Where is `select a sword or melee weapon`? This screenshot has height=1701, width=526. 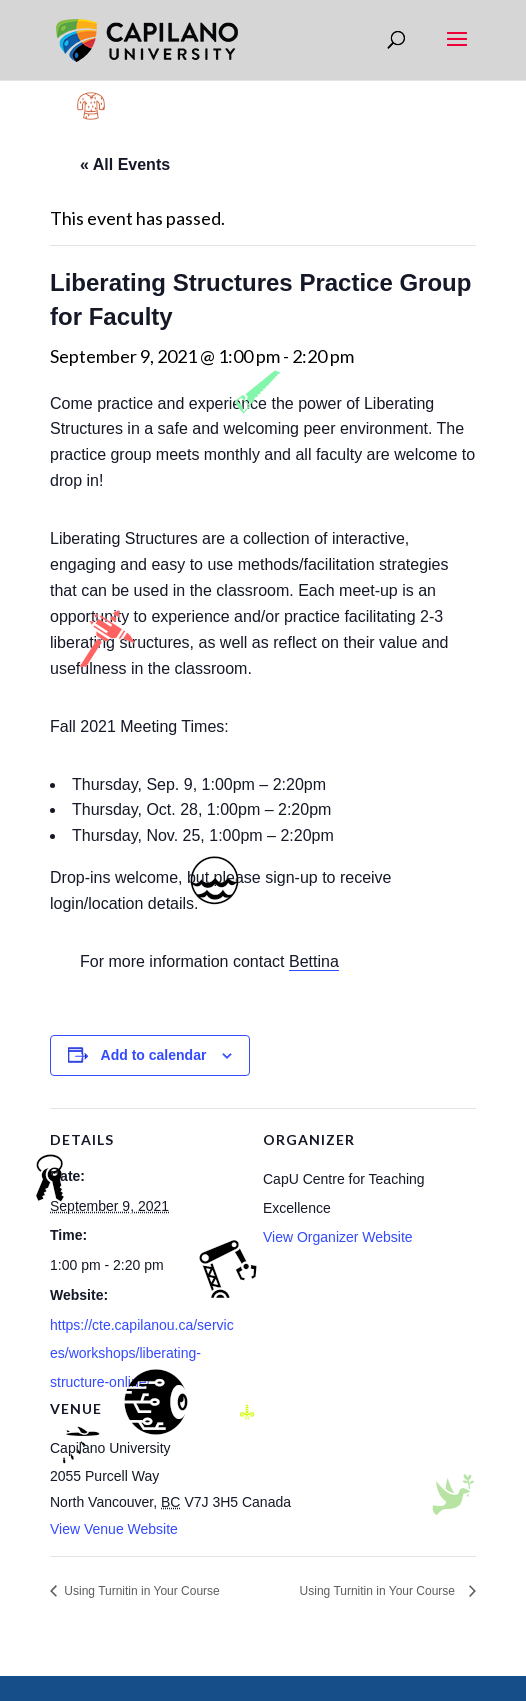 select a sword or melee weapon is located at coordinates (247, 1412).